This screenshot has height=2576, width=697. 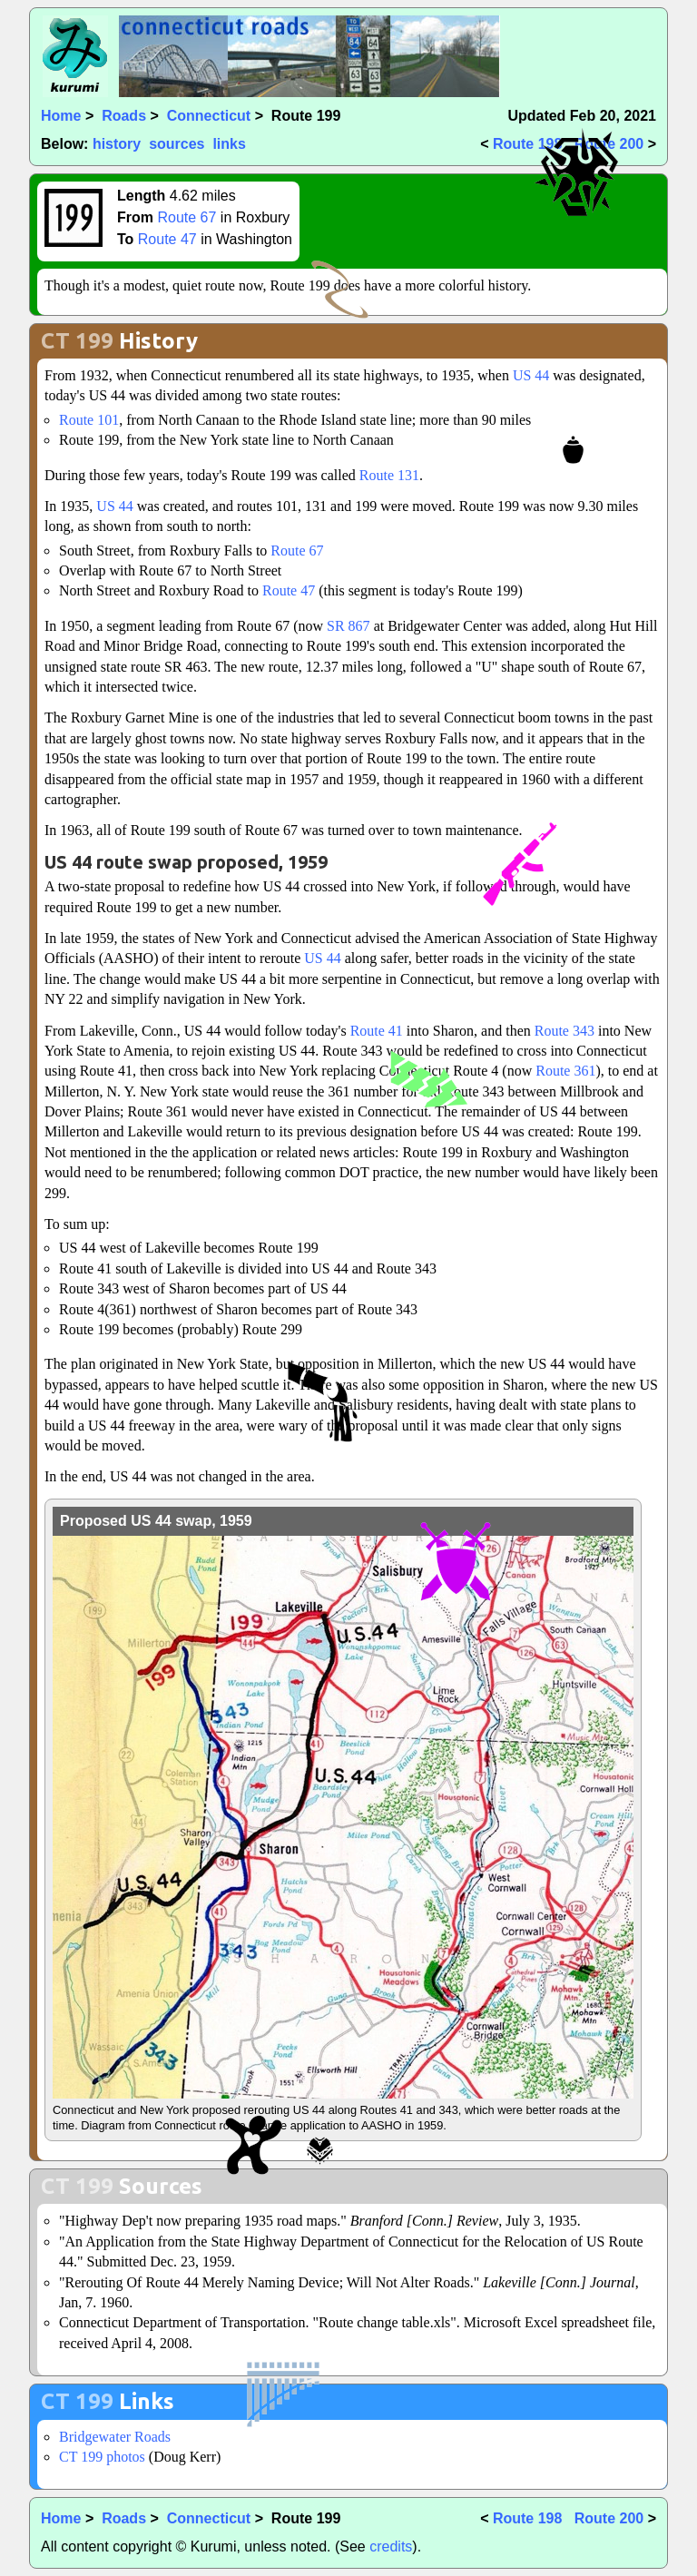 What do you see at coordinates (579, 173) in the screenshot?
I see `activate defensive ability or shield spell` at bounding box center [579, 173].